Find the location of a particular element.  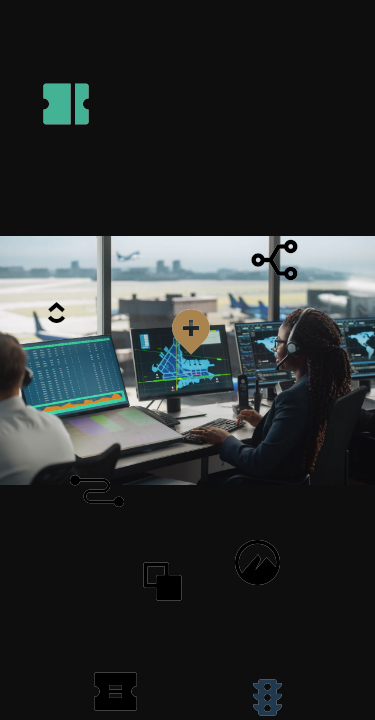

add a new location pin is located at coordinates (191, 330).